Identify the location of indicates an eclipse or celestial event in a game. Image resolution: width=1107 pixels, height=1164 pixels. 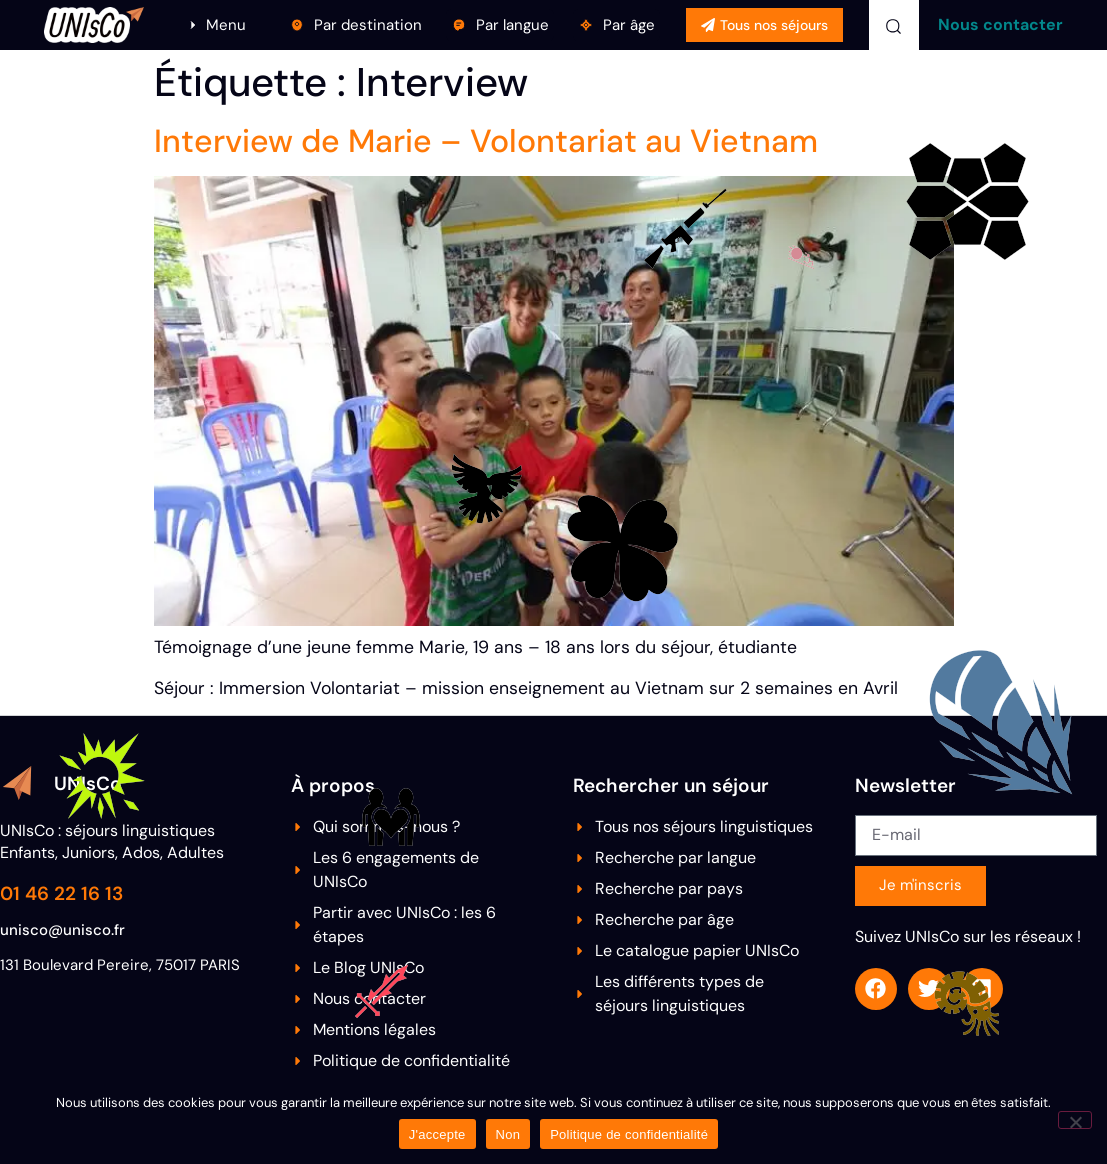
(101, 776).